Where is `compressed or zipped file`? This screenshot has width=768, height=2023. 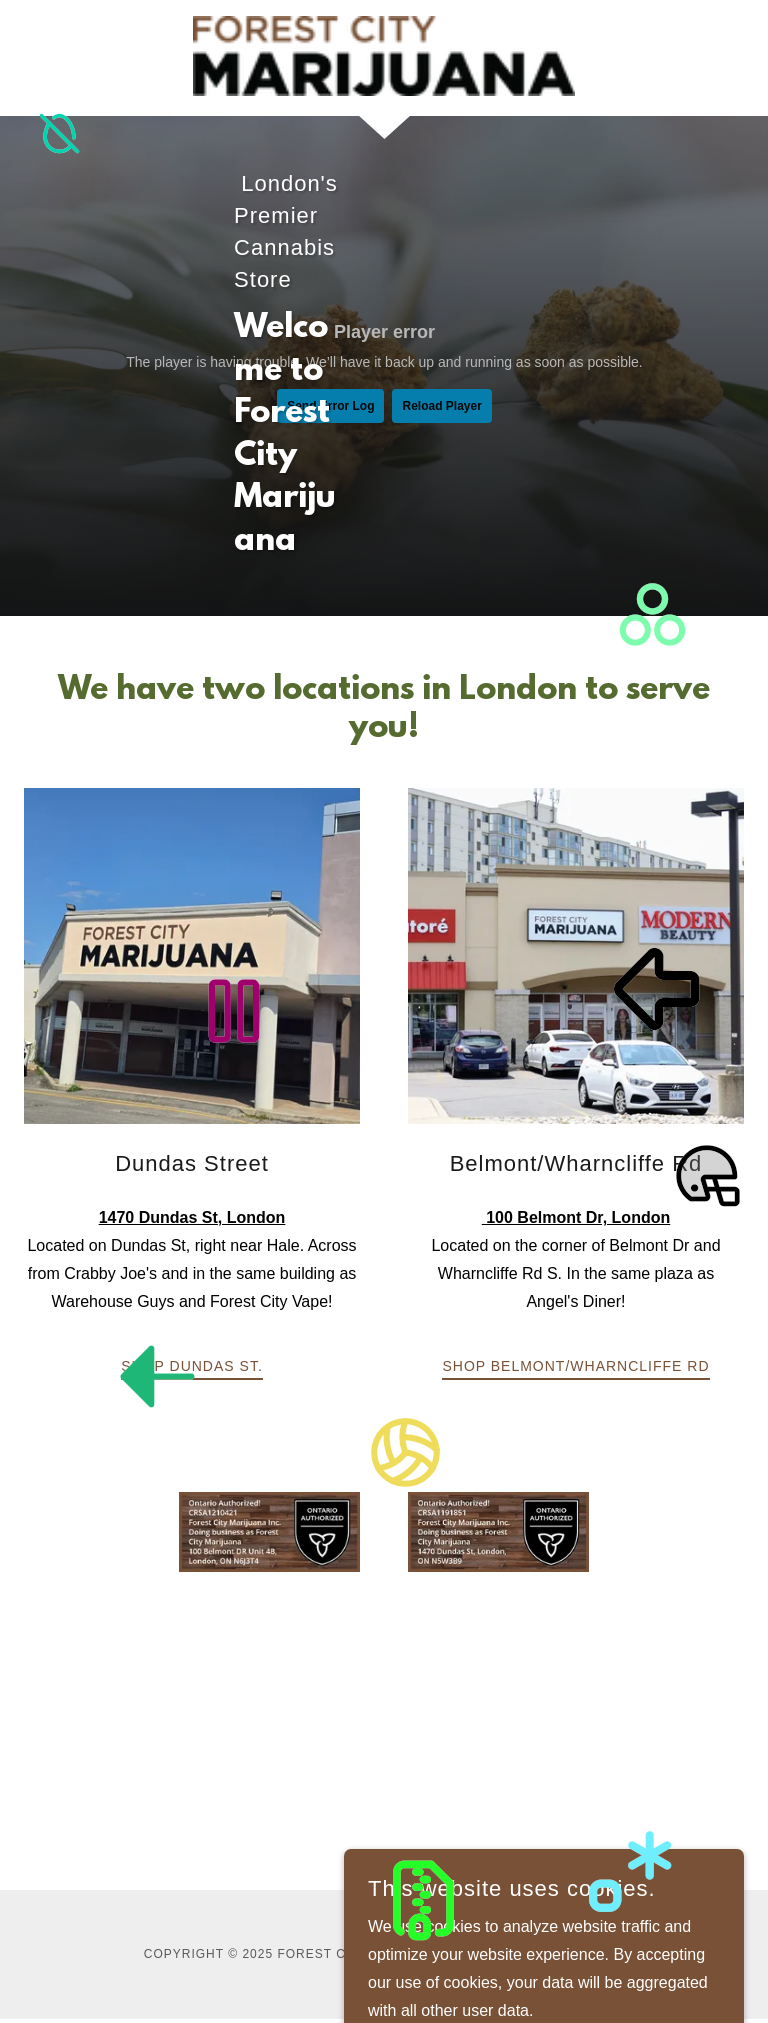 compressed or zipped file is located at coordinates (423, 1898).